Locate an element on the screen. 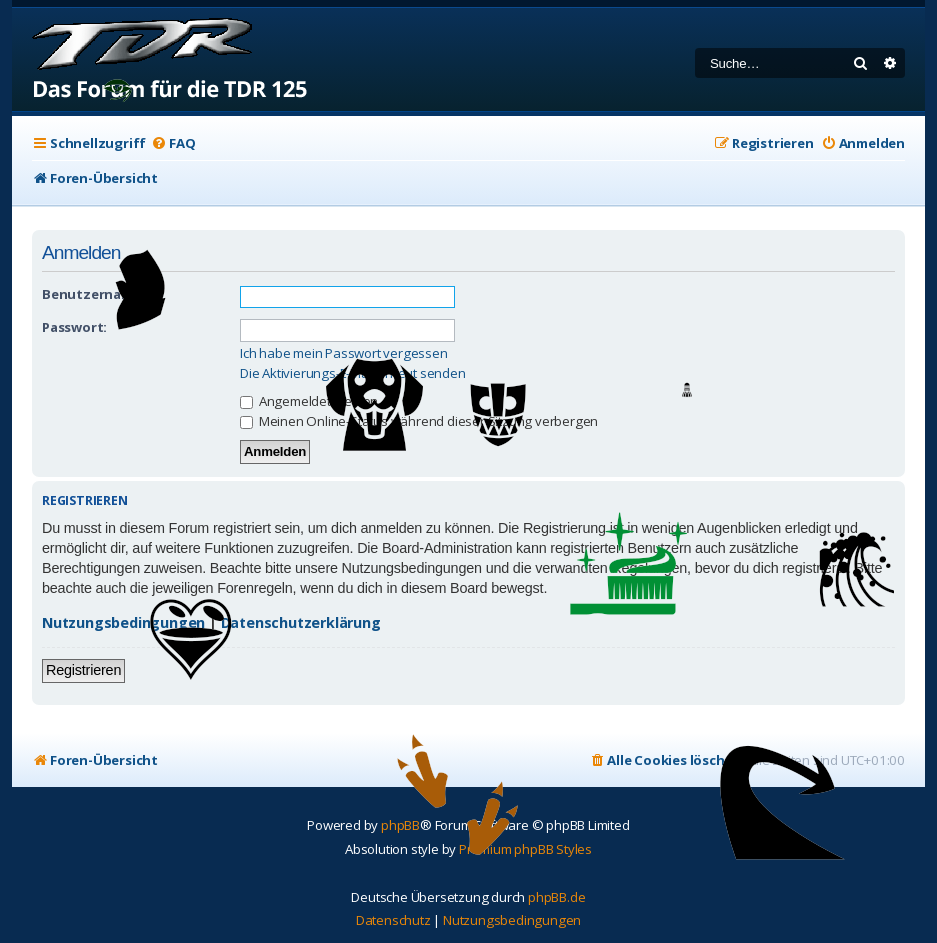  indicates a fragile or special health/life status in a game is located at coordinates (190, 639).